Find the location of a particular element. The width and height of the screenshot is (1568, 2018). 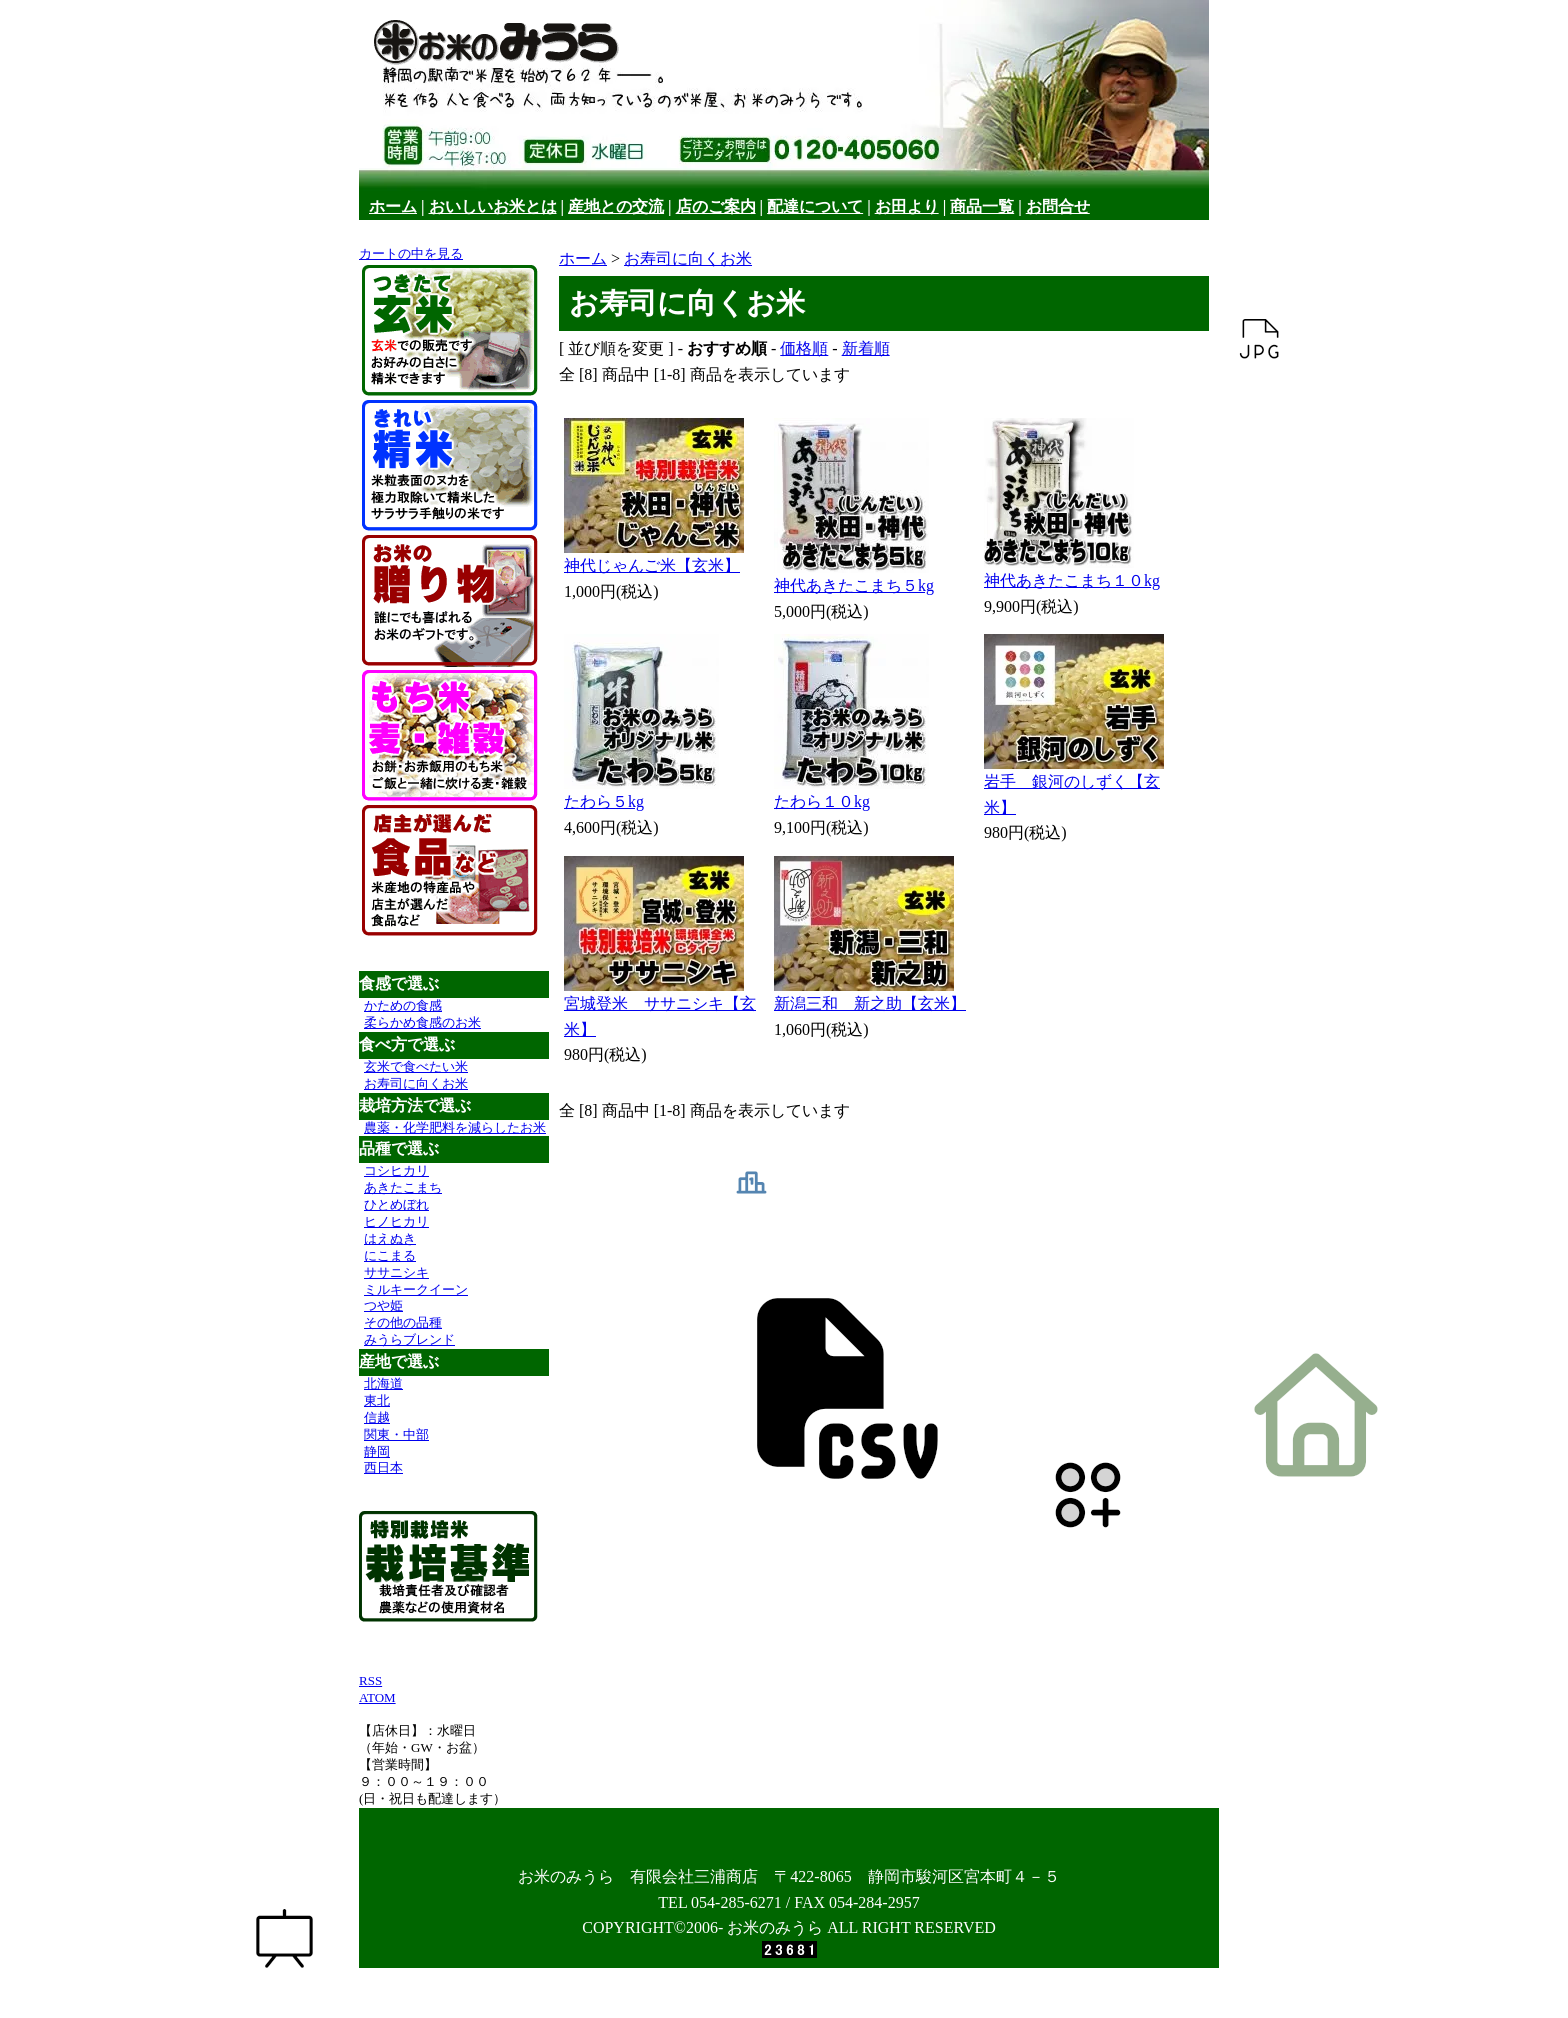

view leaderboard rankings is located at coordinates (751, 1182).